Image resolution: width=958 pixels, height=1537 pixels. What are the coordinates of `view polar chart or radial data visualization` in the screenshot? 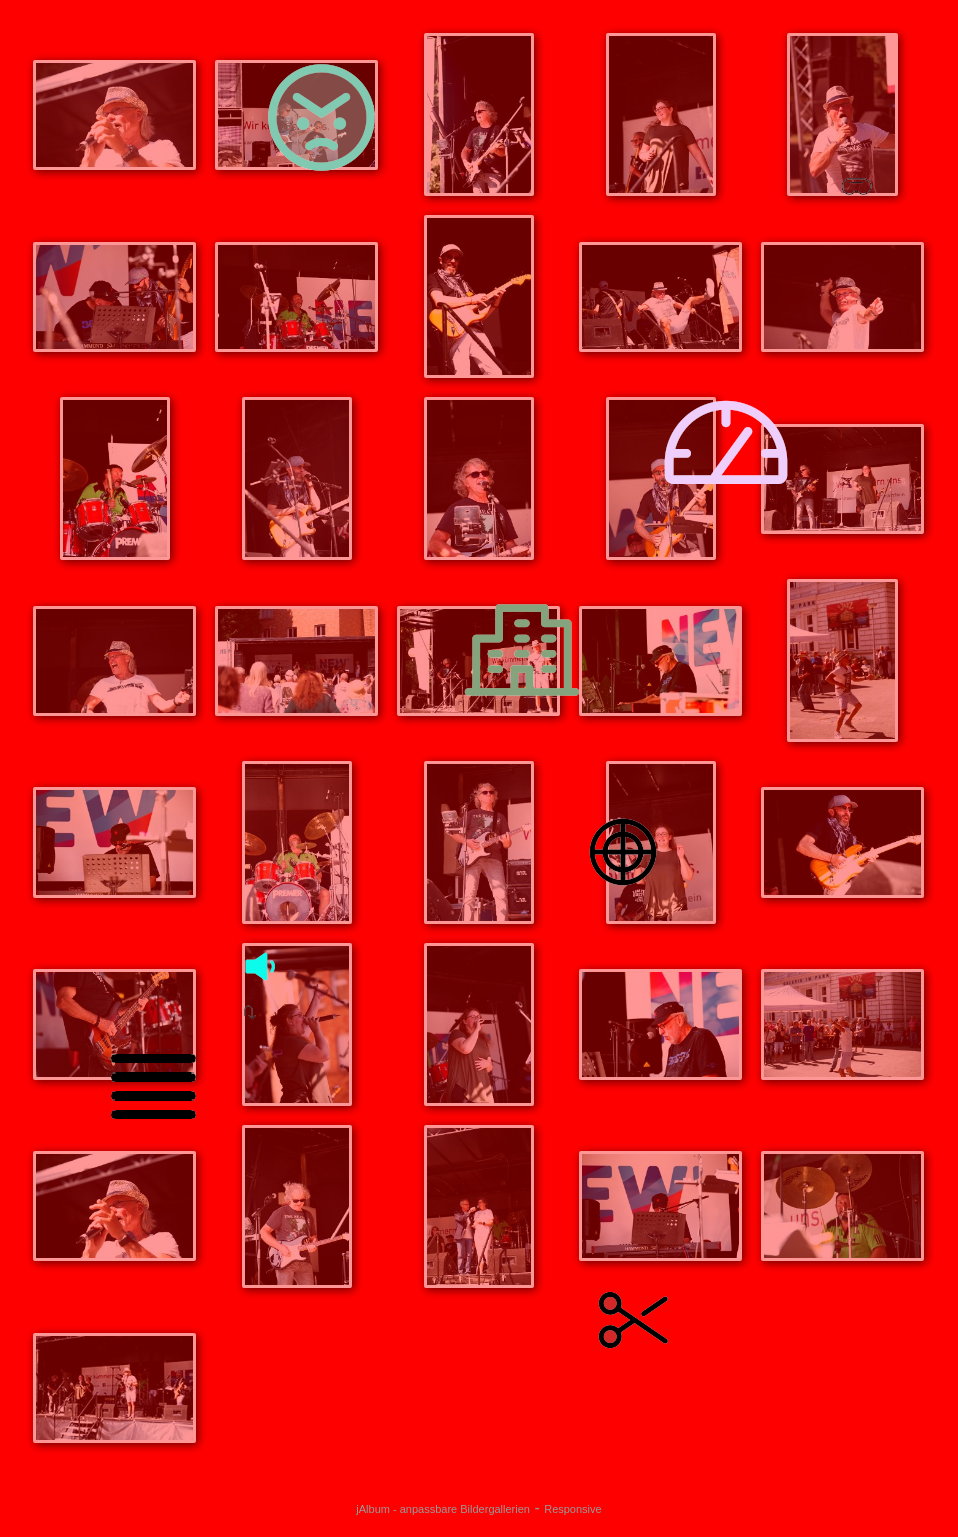 It's located at (623, 852).